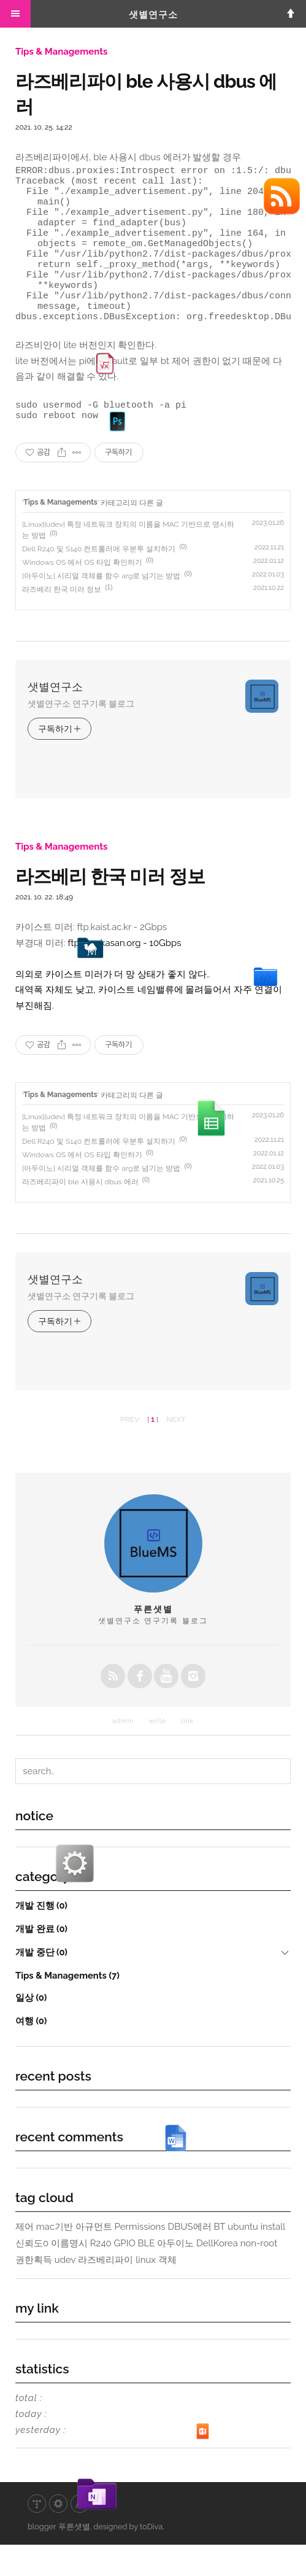  I want to click on presentation template file type indicator, so click(202, 2431).